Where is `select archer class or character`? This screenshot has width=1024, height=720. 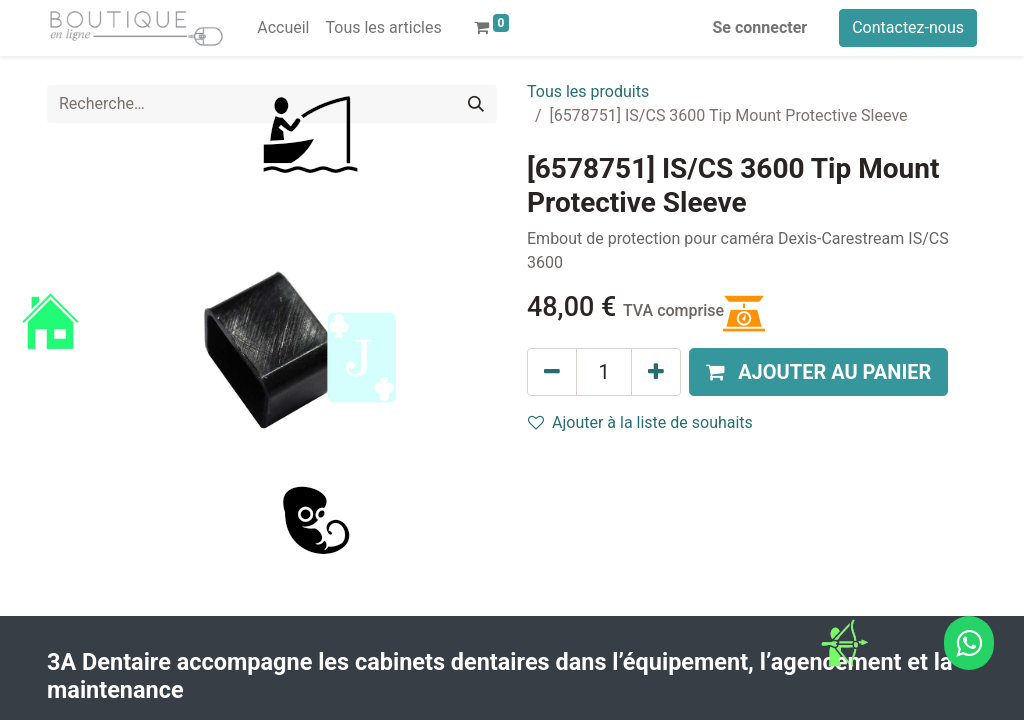 select archer class or character is located at coordinates (844, 642).